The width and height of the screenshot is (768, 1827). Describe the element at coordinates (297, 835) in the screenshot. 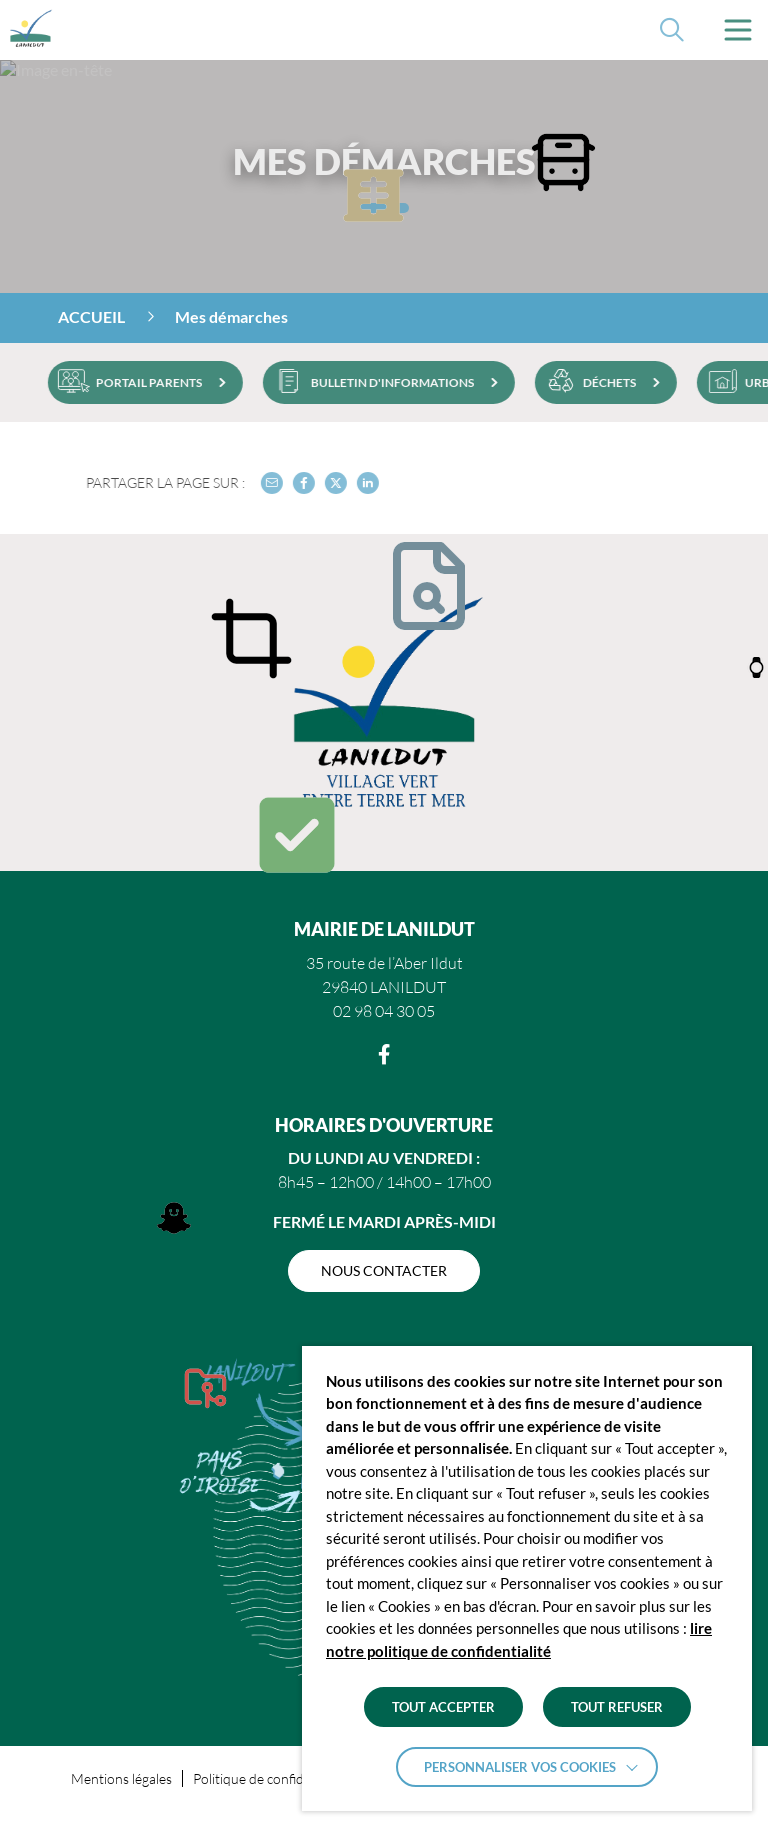

I see `a selected or checked item` at that location.